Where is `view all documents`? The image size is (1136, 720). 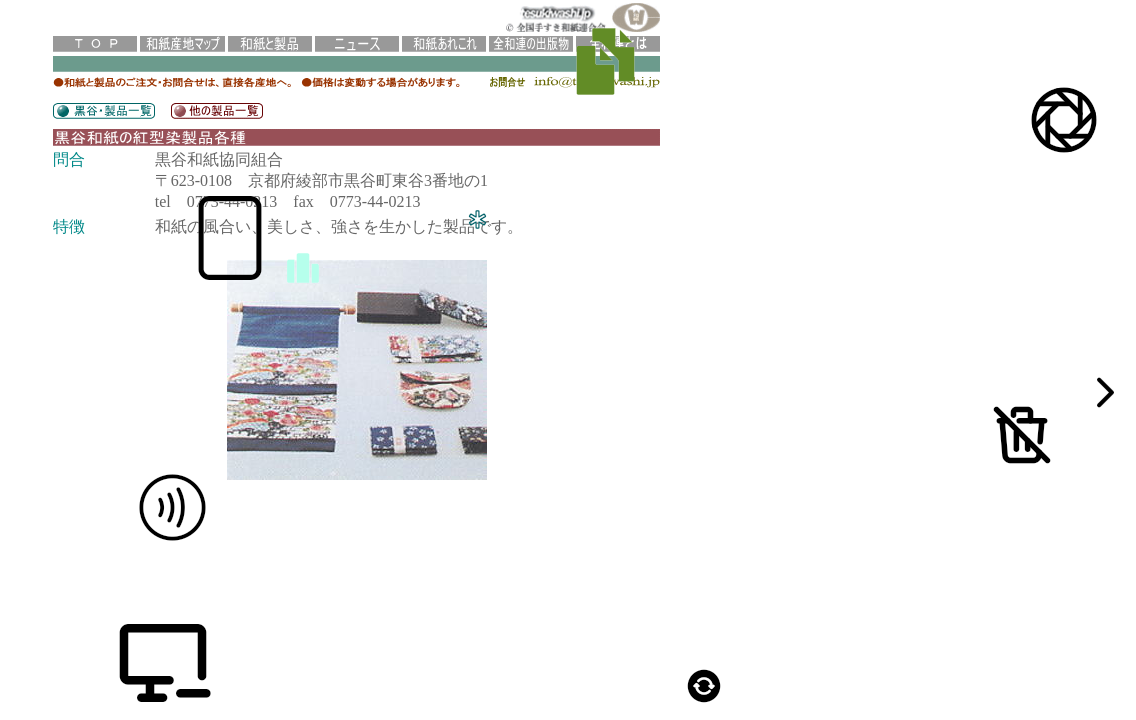 view all documents is located at coordinates (605, 61).